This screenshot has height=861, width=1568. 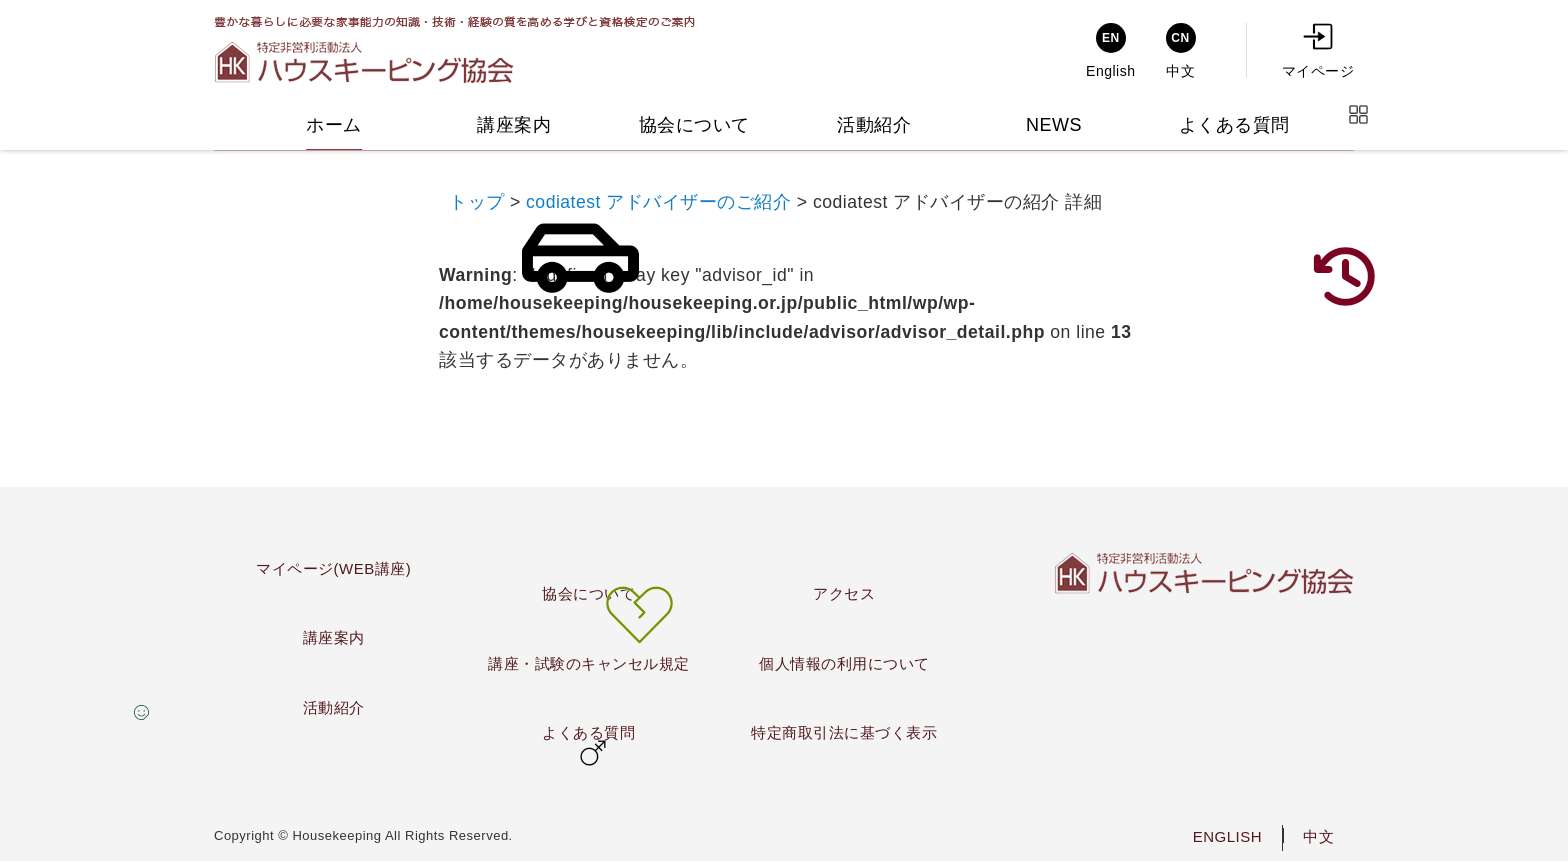 What do you see at coordinates (639, 612) in the screenshot?
I see `unlike or remove from favorites` at bounding box center [639, 612].